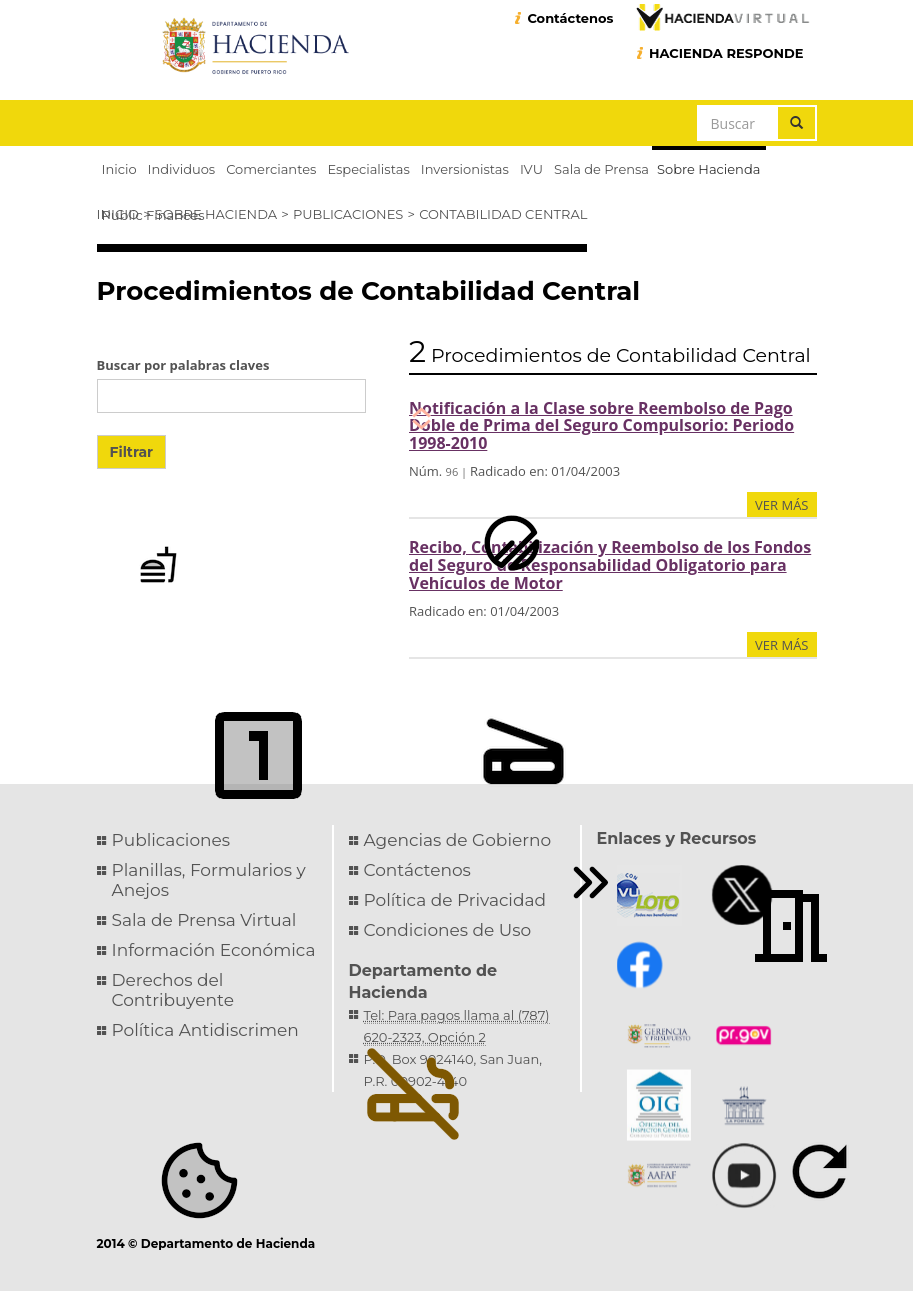 This screenshot has width=913, height=1291. I want to click on find nearby fast food restaurants, so click(158, 564).